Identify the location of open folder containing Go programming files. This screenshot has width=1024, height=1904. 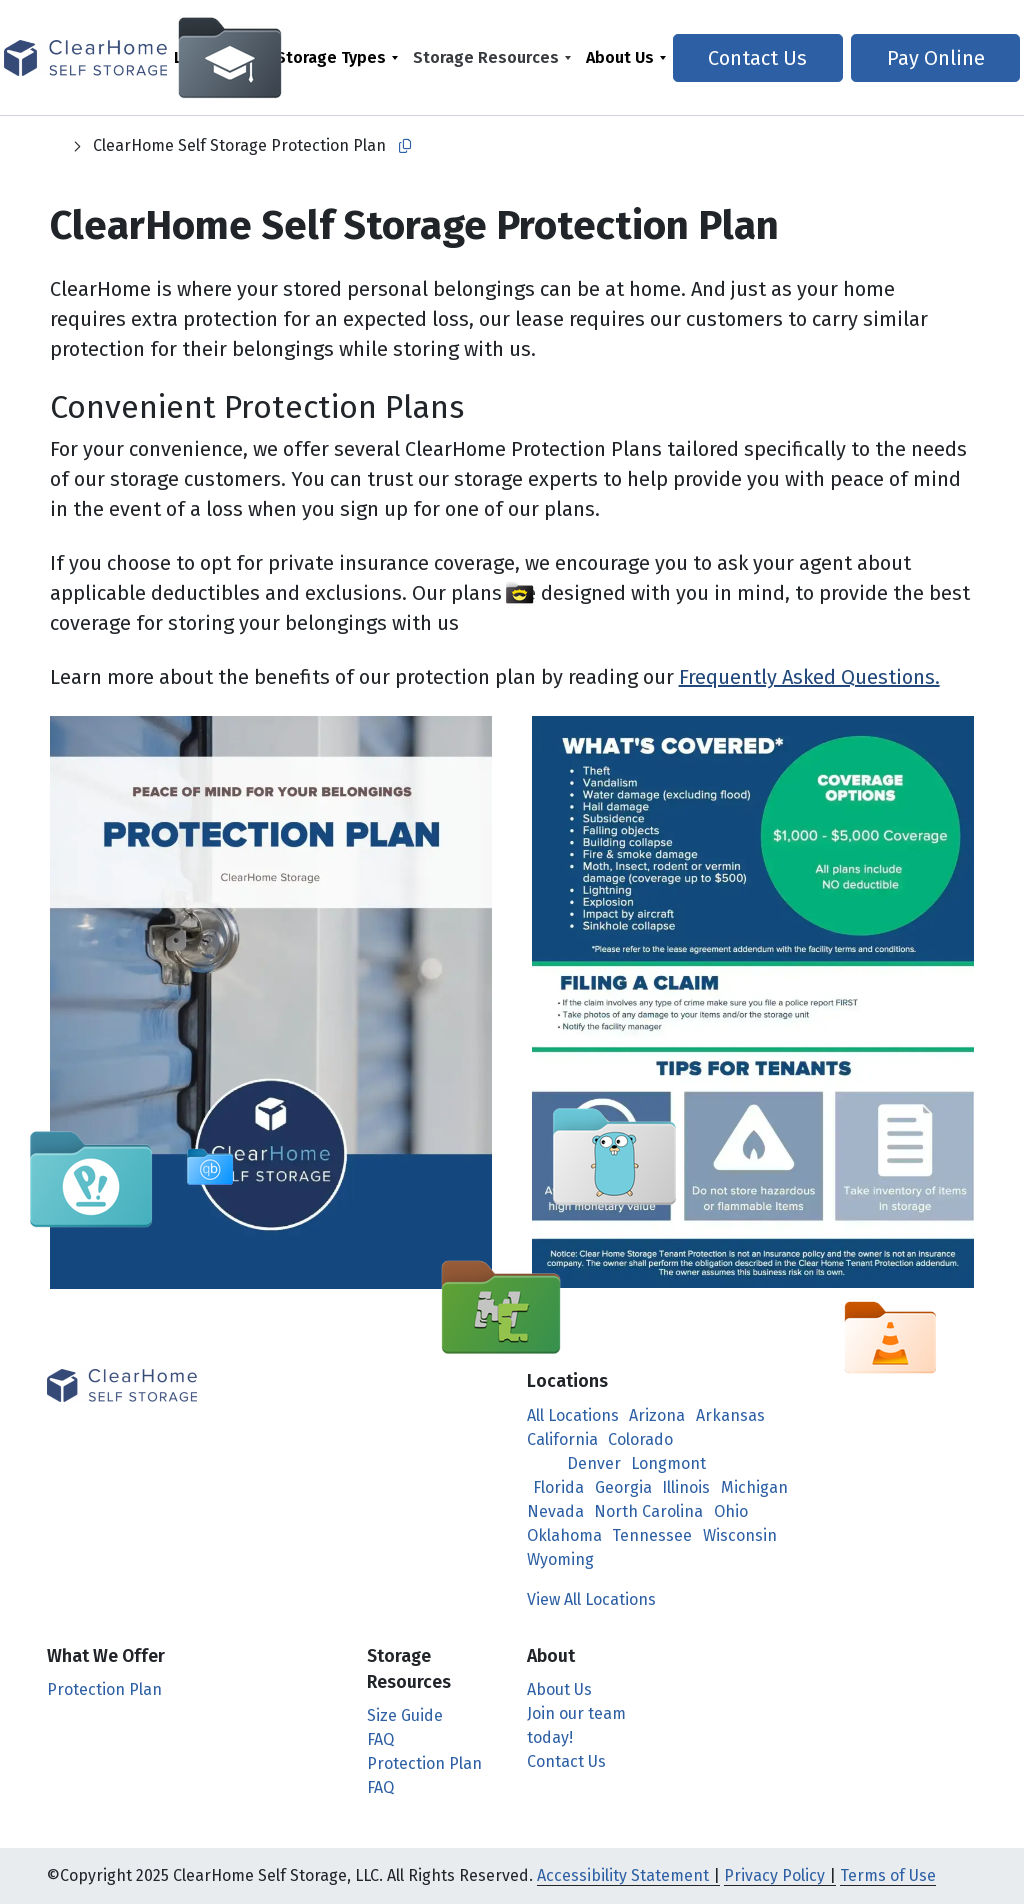
(614, 1160).